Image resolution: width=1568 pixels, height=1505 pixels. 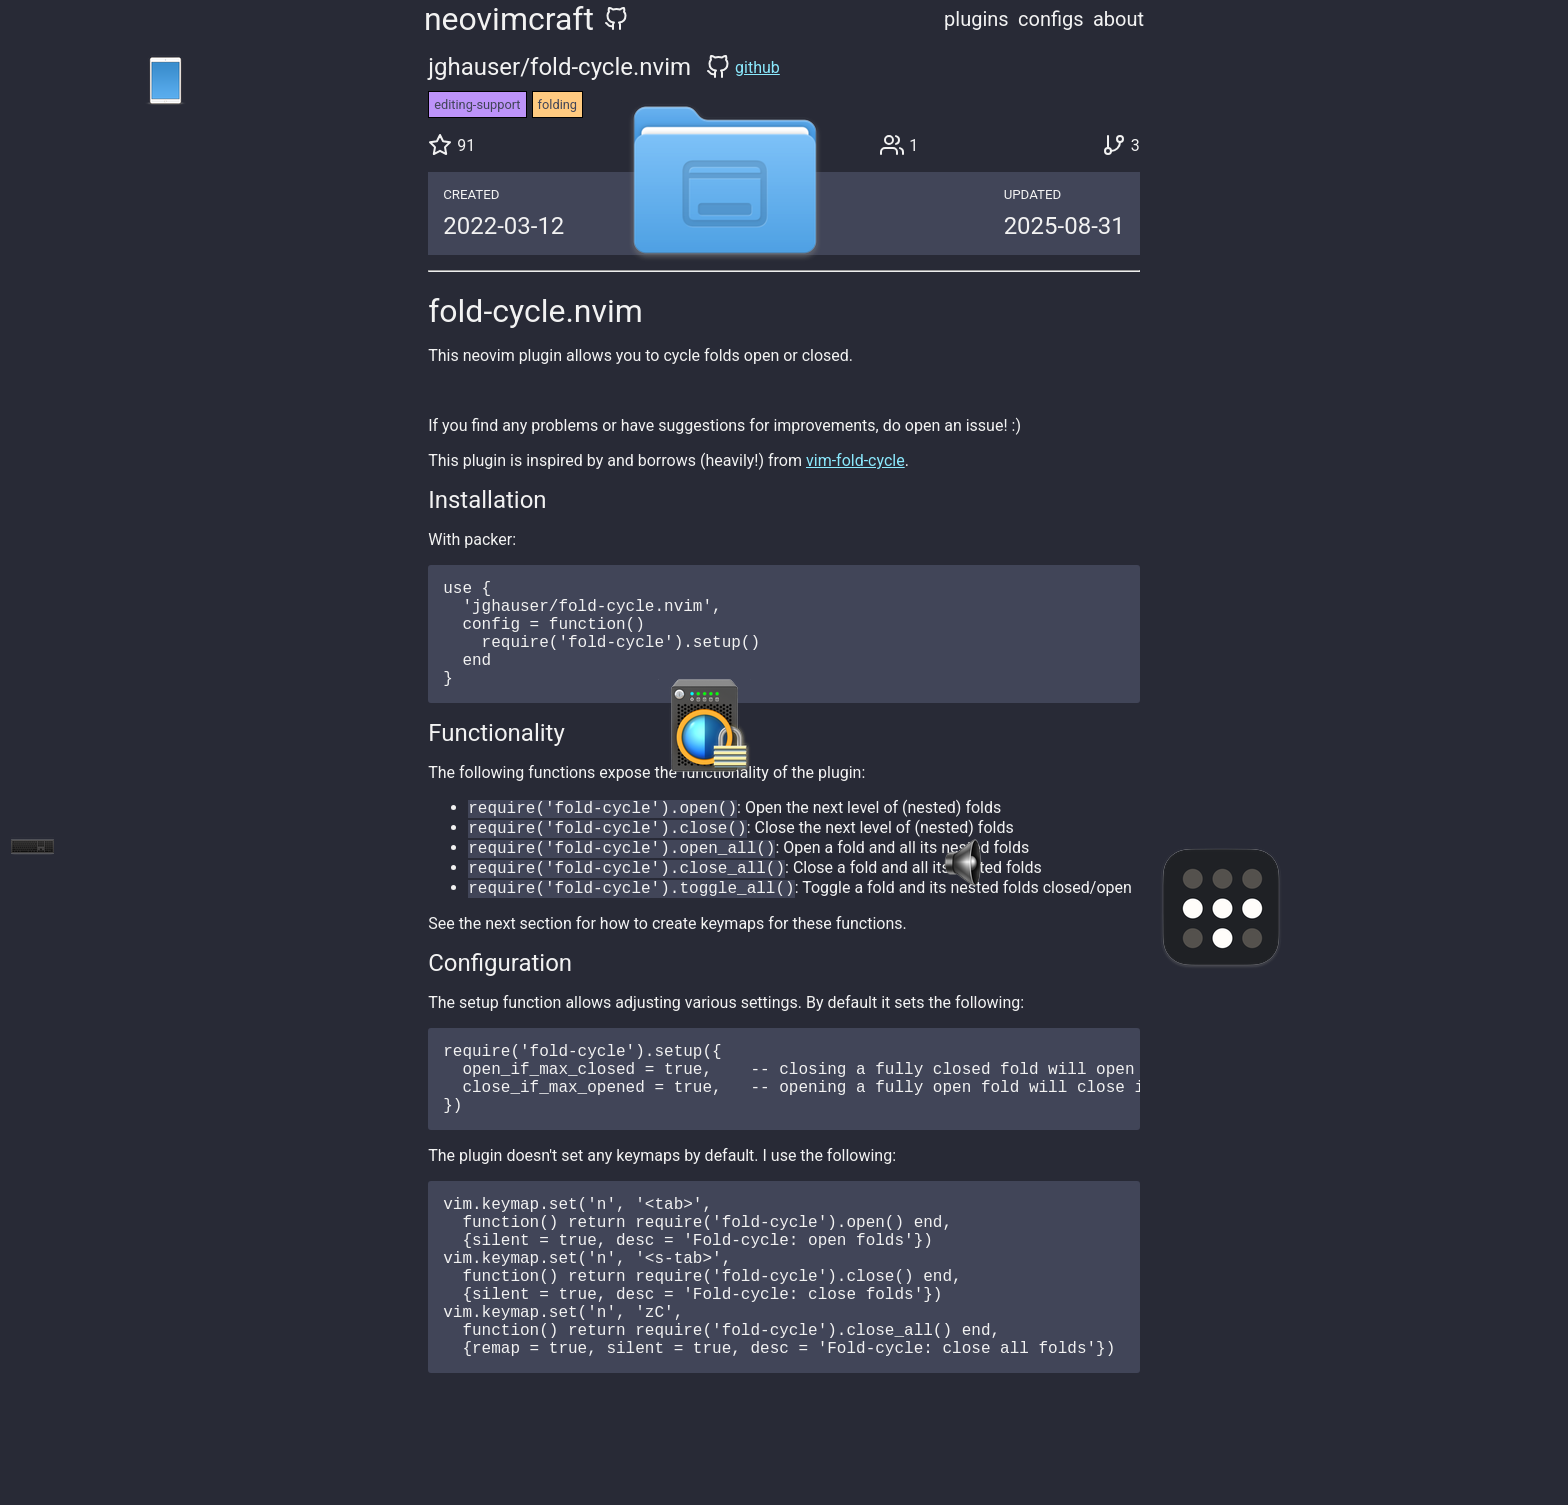 What do you see at coordinates (1221, 907) in the screenshot?
I see `open Tailscale VPN settings` at bounding box center [1221, 907].